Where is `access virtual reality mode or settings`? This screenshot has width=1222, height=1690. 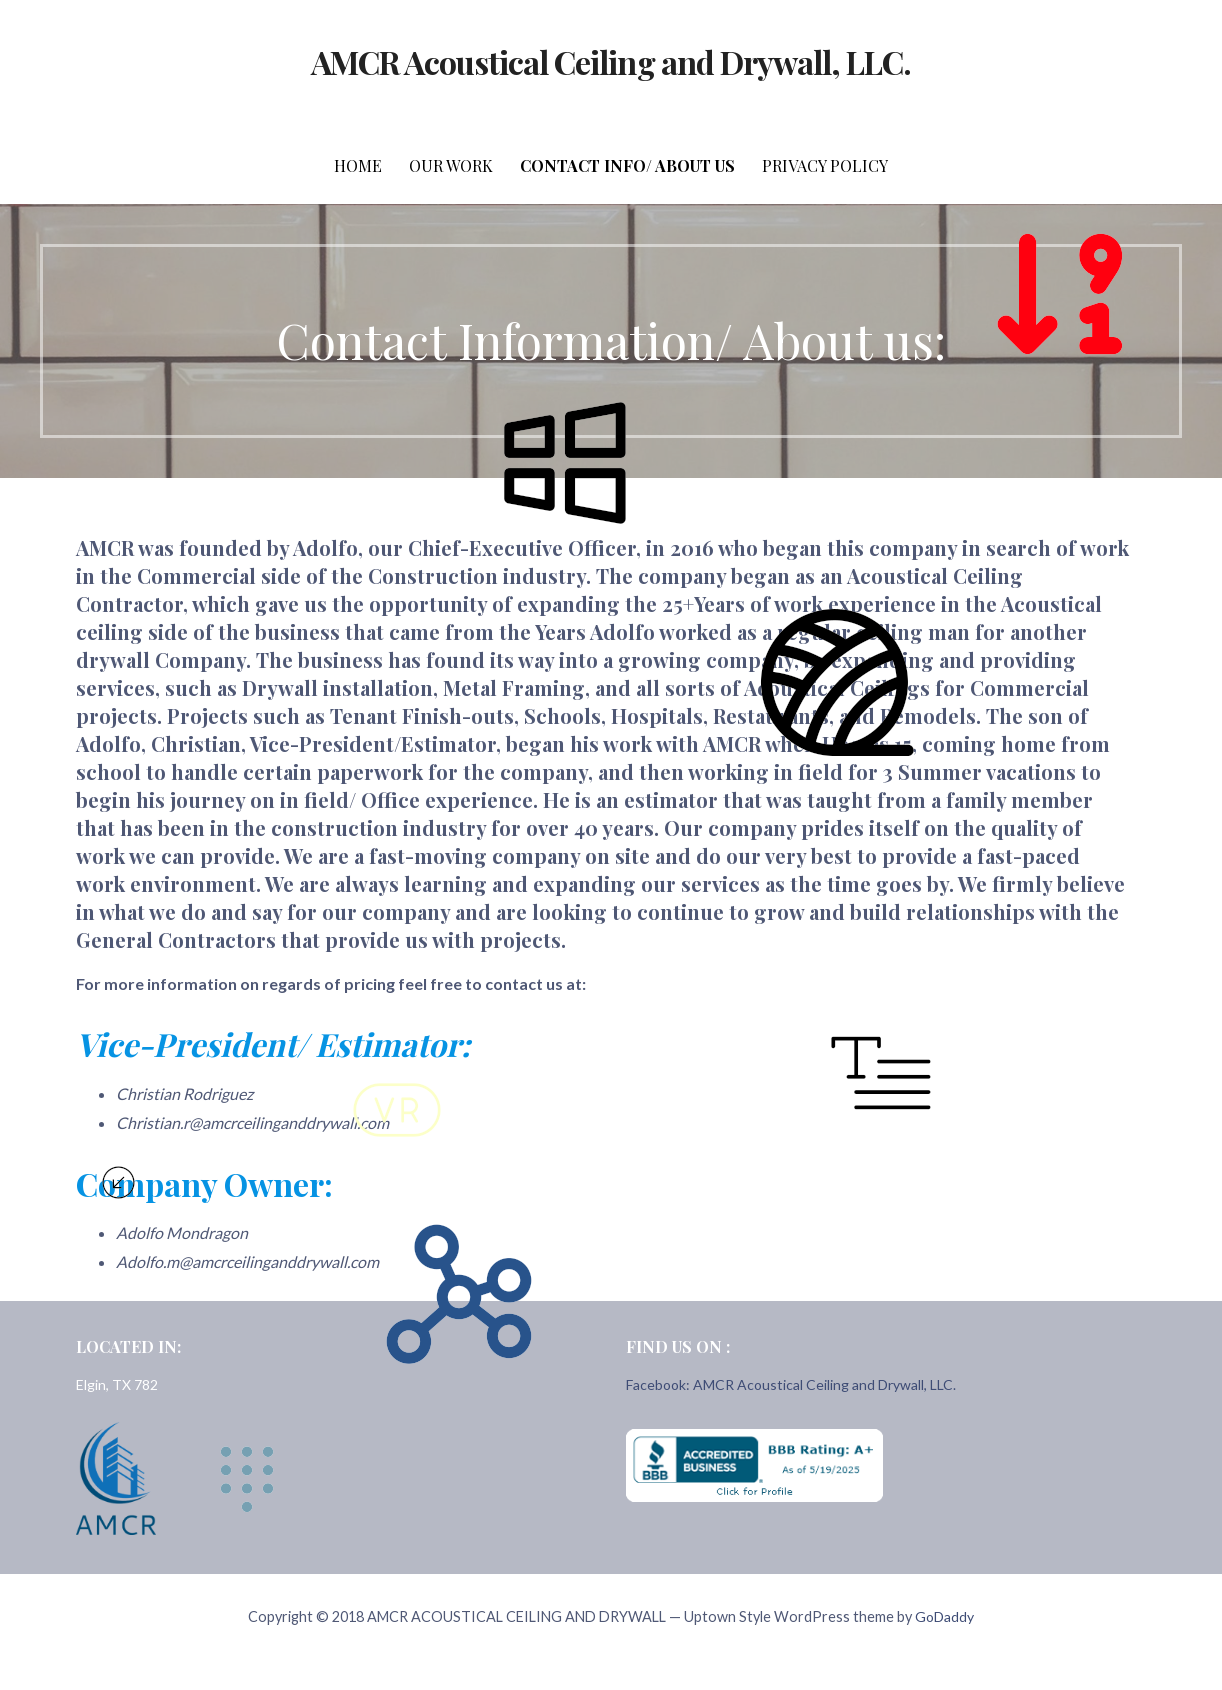 access virtual reality mode or settings is located at coordinates (397, 1110).